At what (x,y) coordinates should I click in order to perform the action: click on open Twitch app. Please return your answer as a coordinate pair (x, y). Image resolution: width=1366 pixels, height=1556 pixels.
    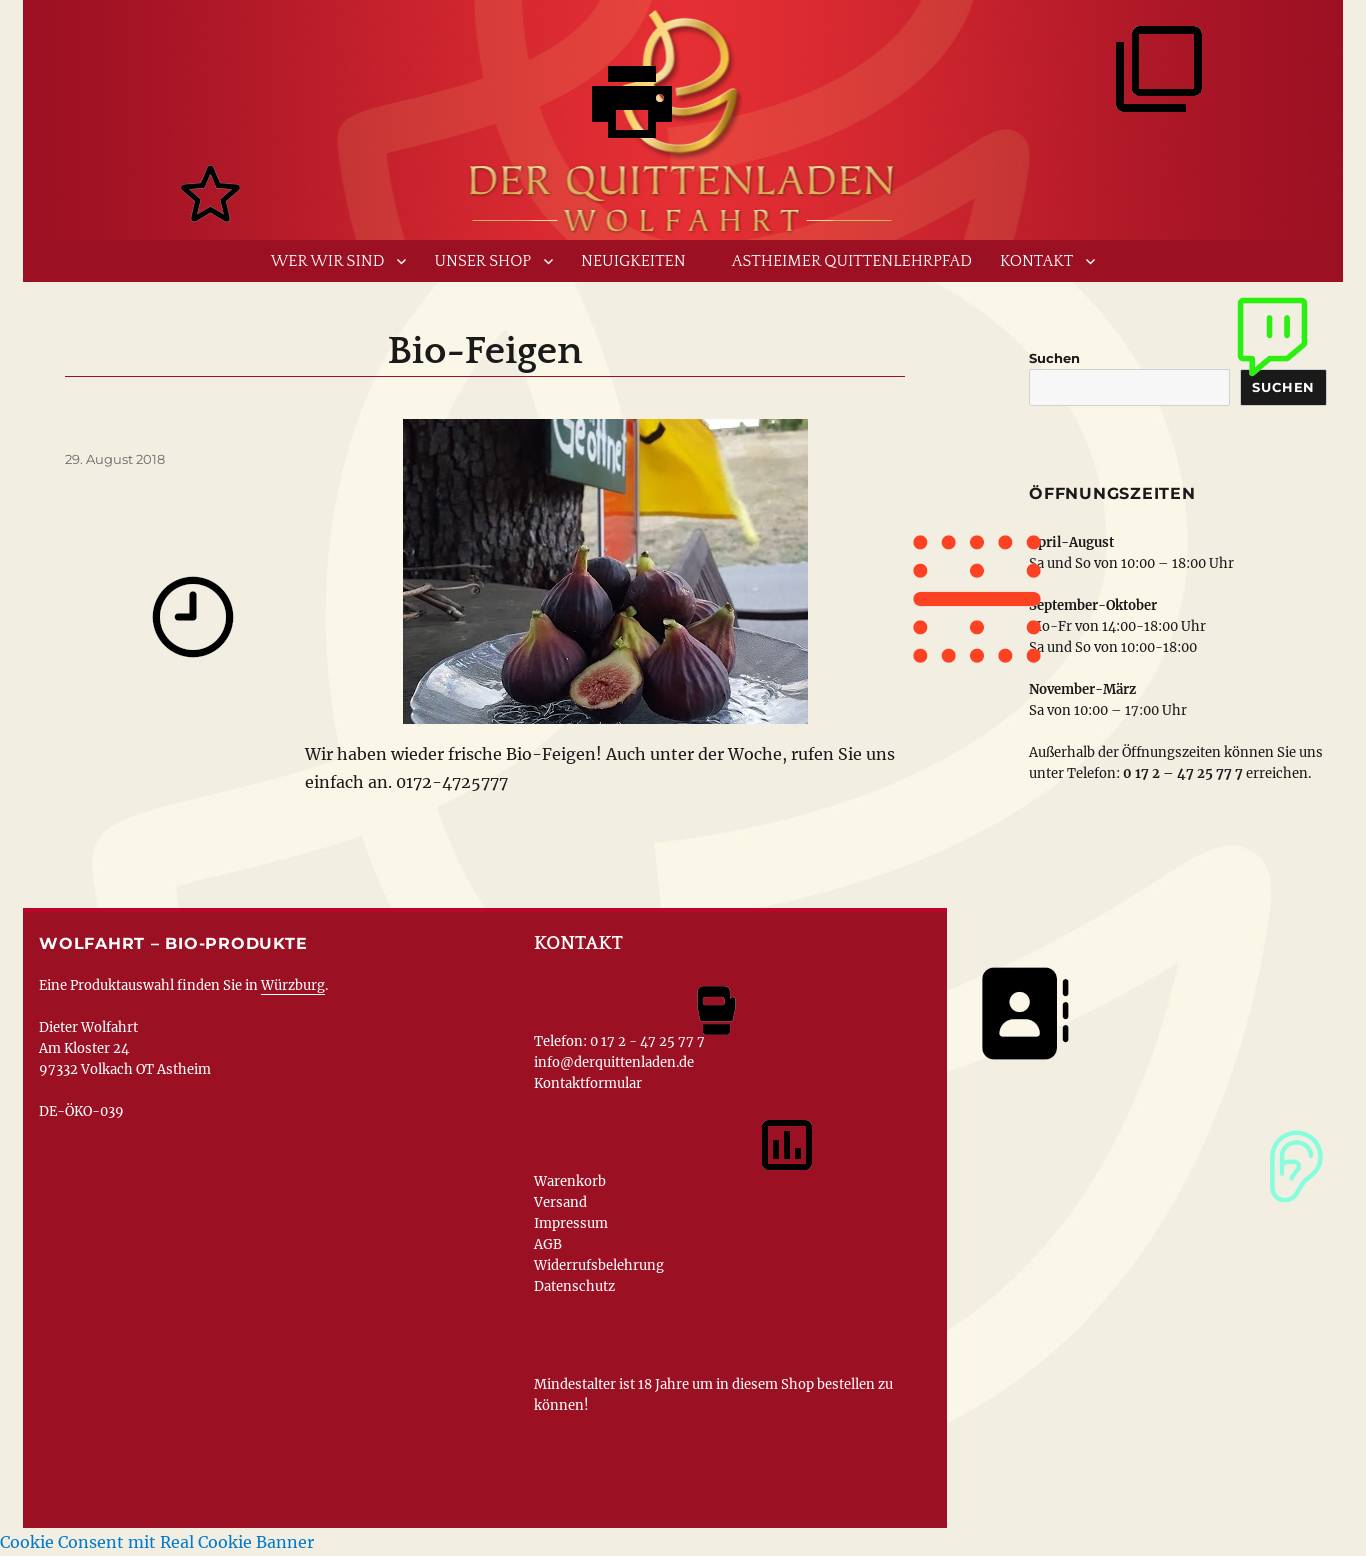
    Looking at the image, I should click on (1272, 332).